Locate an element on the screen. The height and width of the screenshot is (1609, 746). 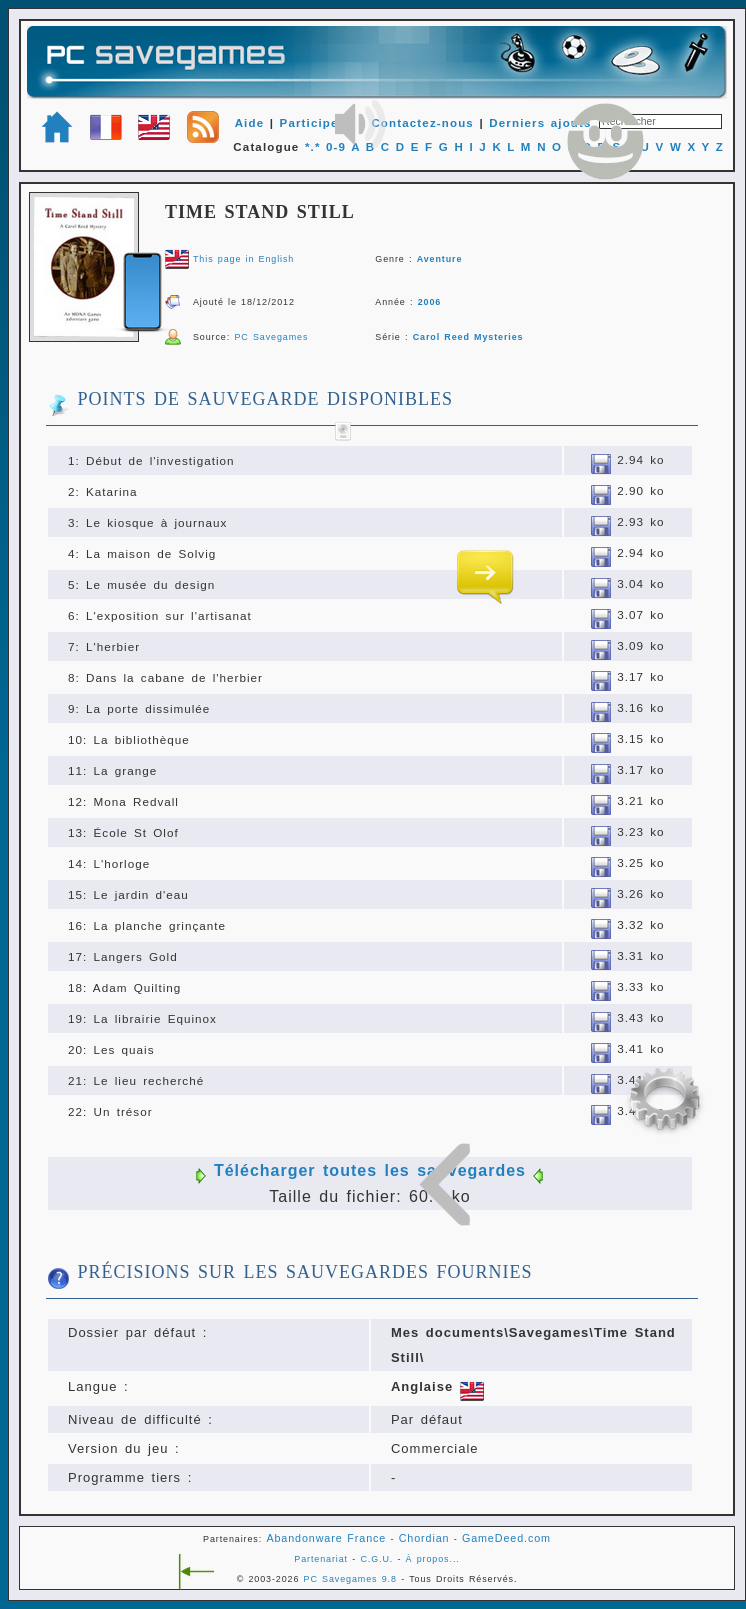
iPhone XS device icon is located at coordinates (142, 292).